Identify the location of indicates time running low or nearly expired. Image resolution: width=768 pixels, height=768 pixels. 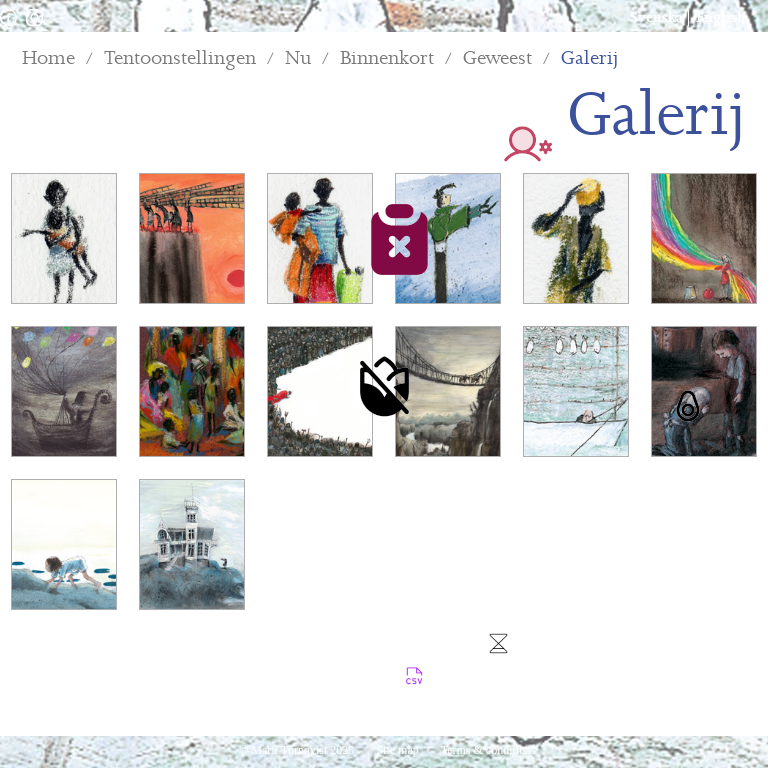
(498, 643).